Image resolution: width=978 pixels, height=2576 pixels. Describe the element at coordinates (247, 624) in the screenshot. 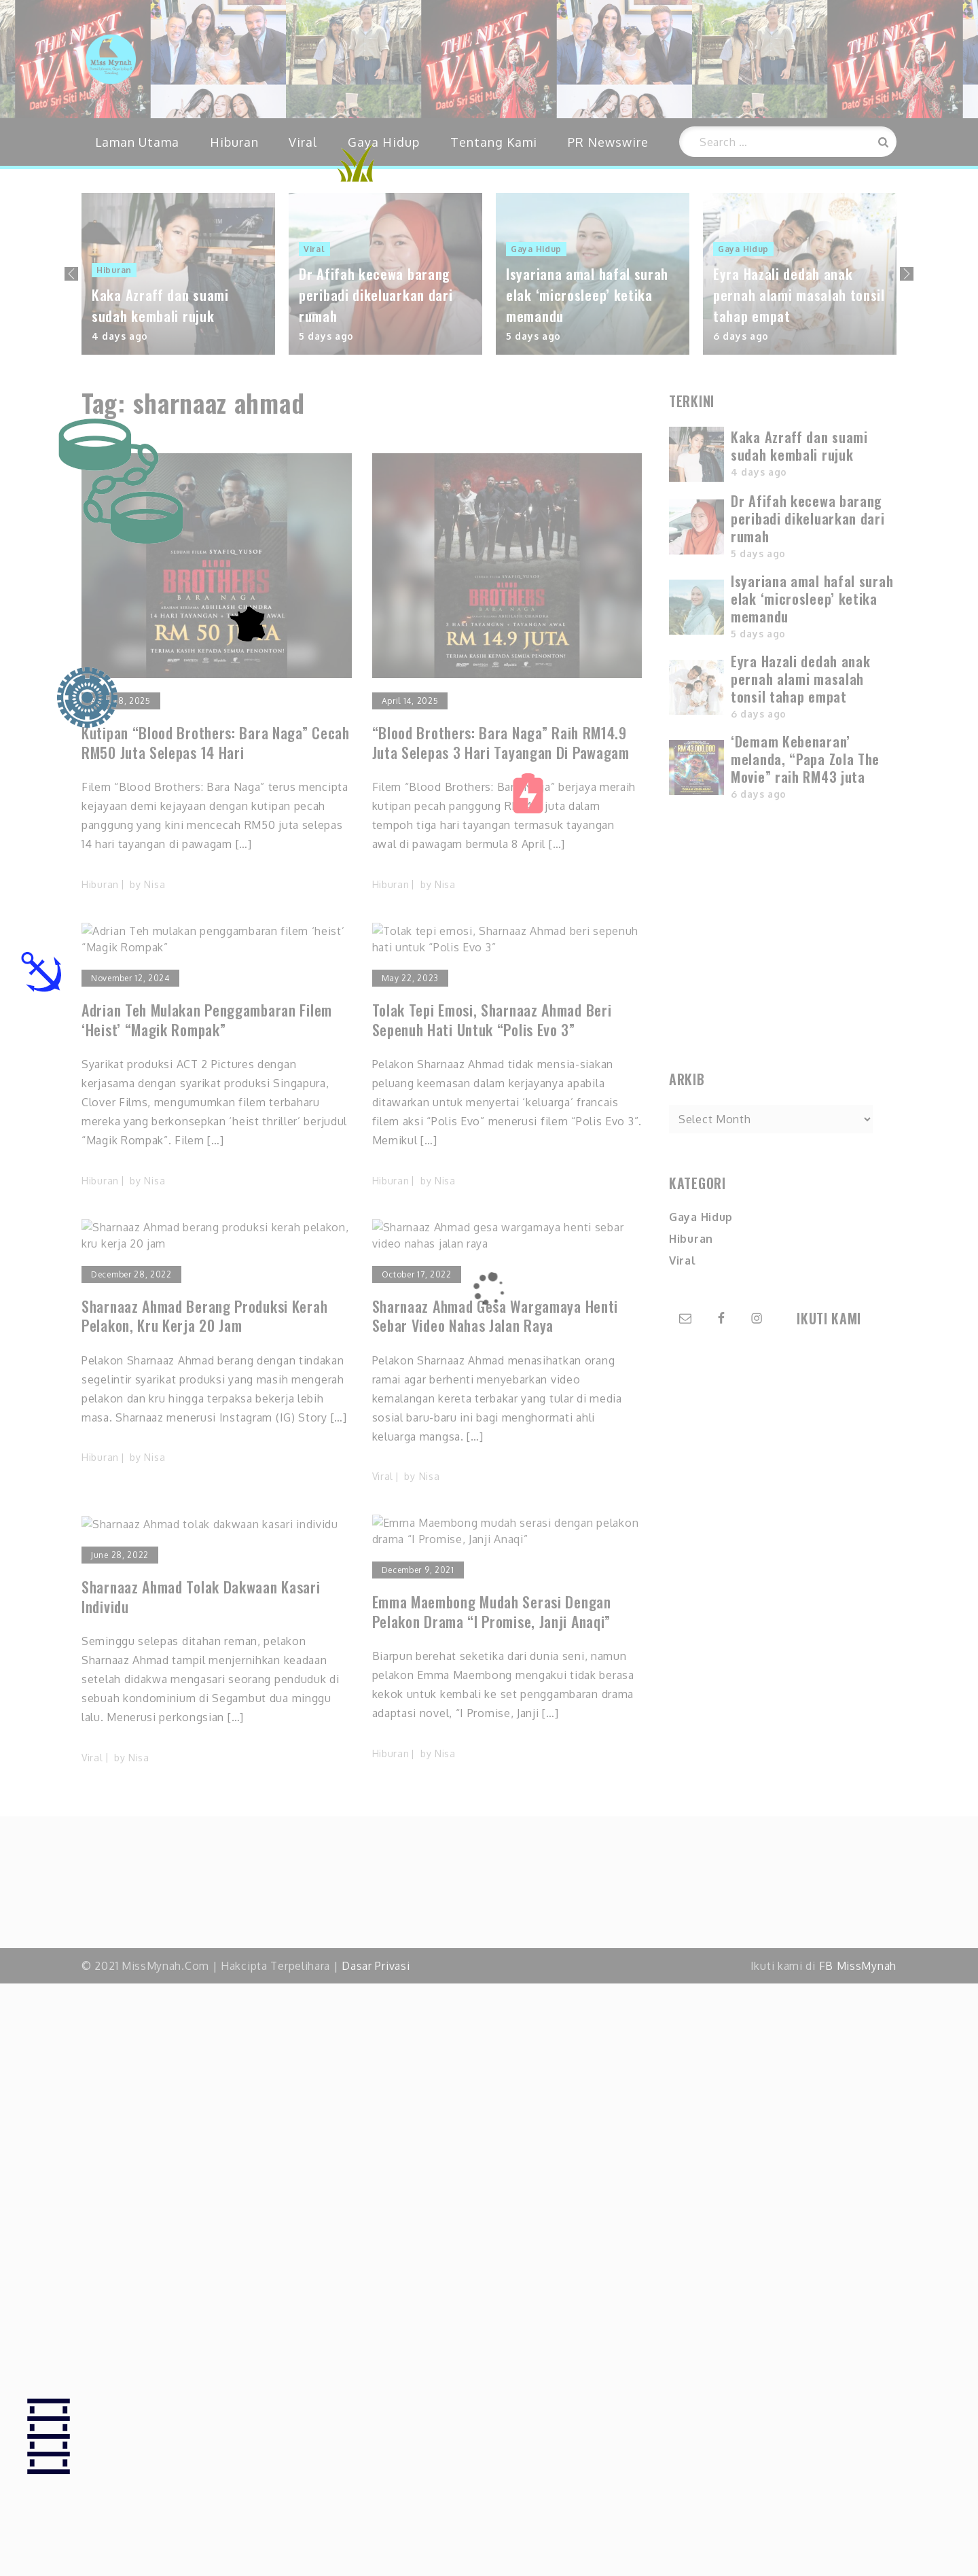

I see `select France as your country or region` at that location.